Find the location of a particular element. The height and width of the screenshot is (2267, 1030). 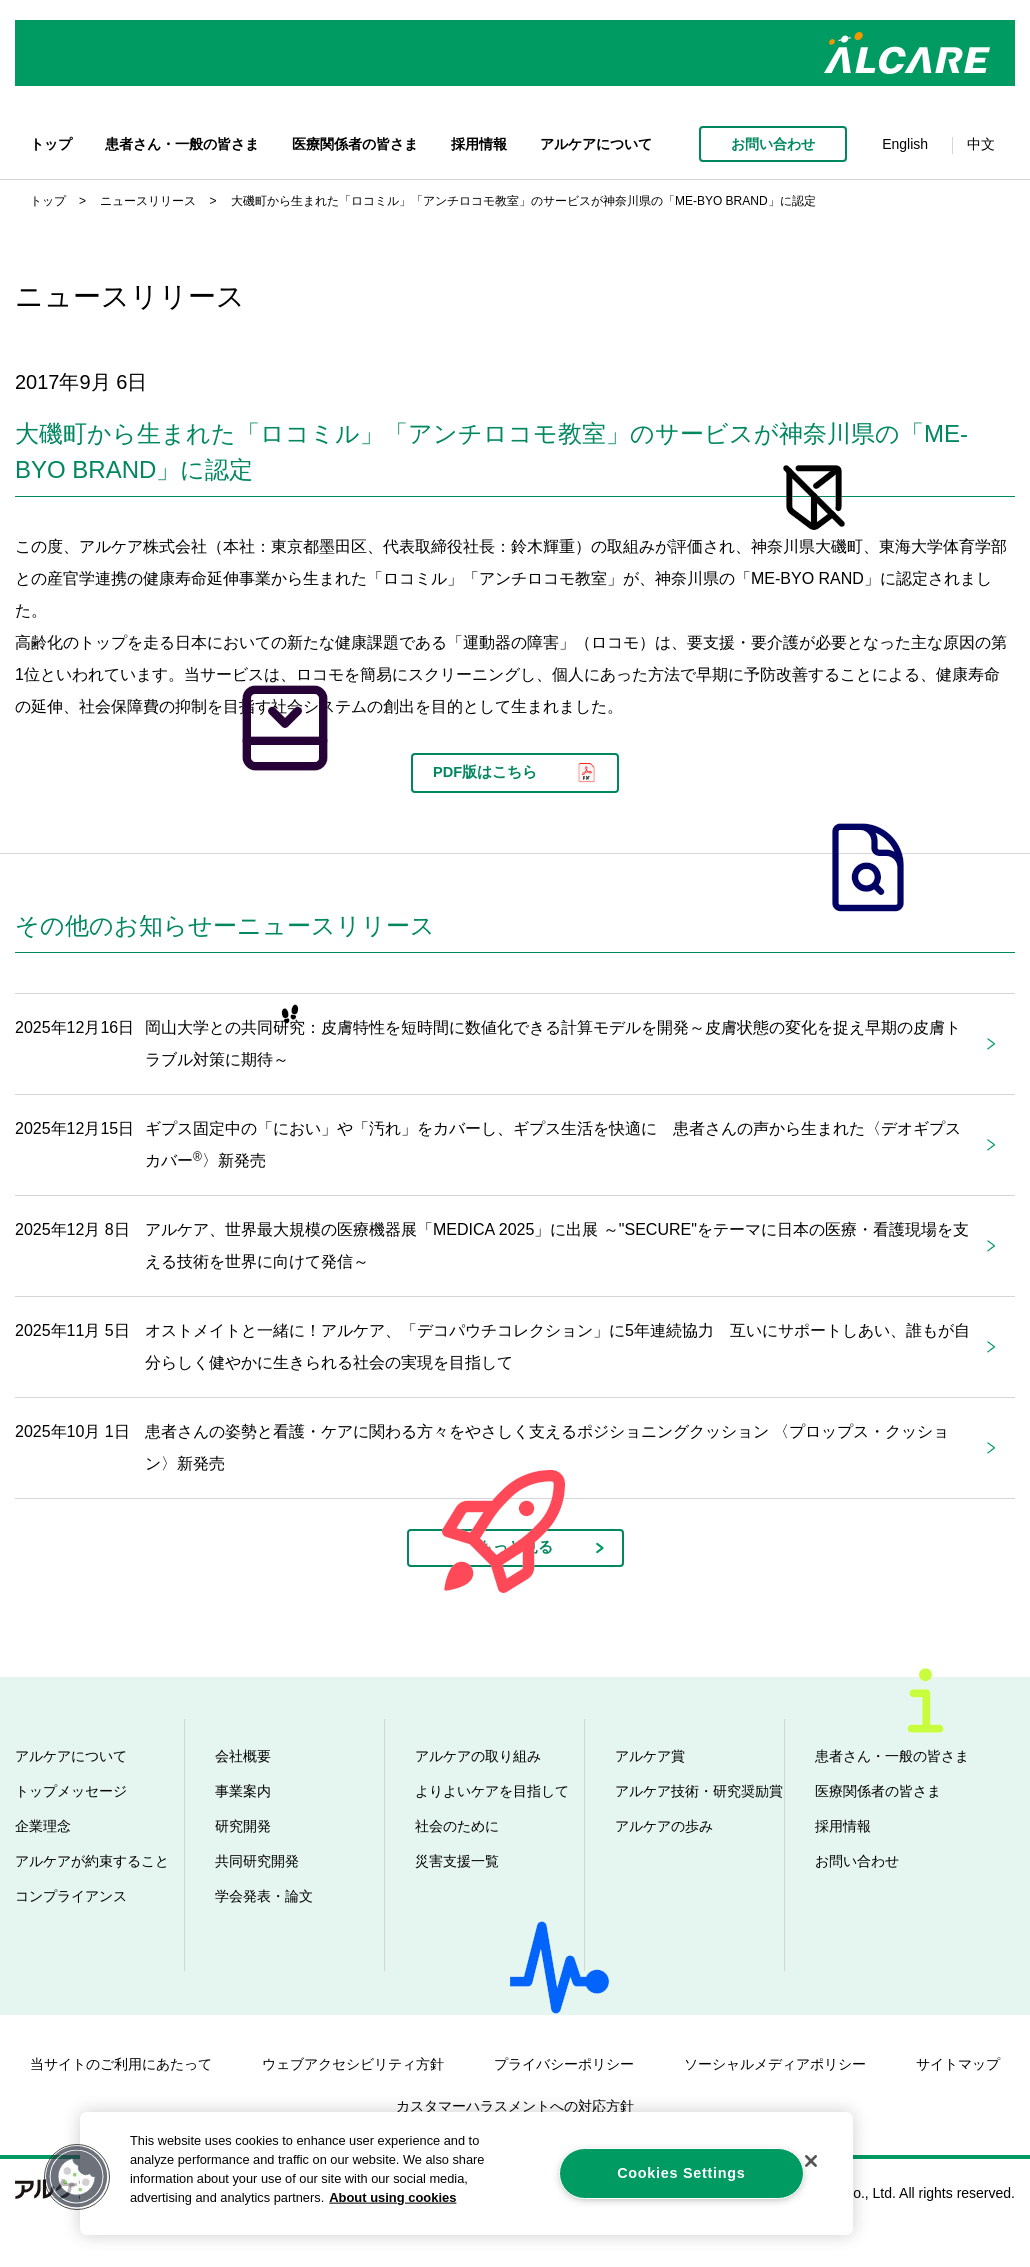

search within a document is located at coordinates (868, 869).